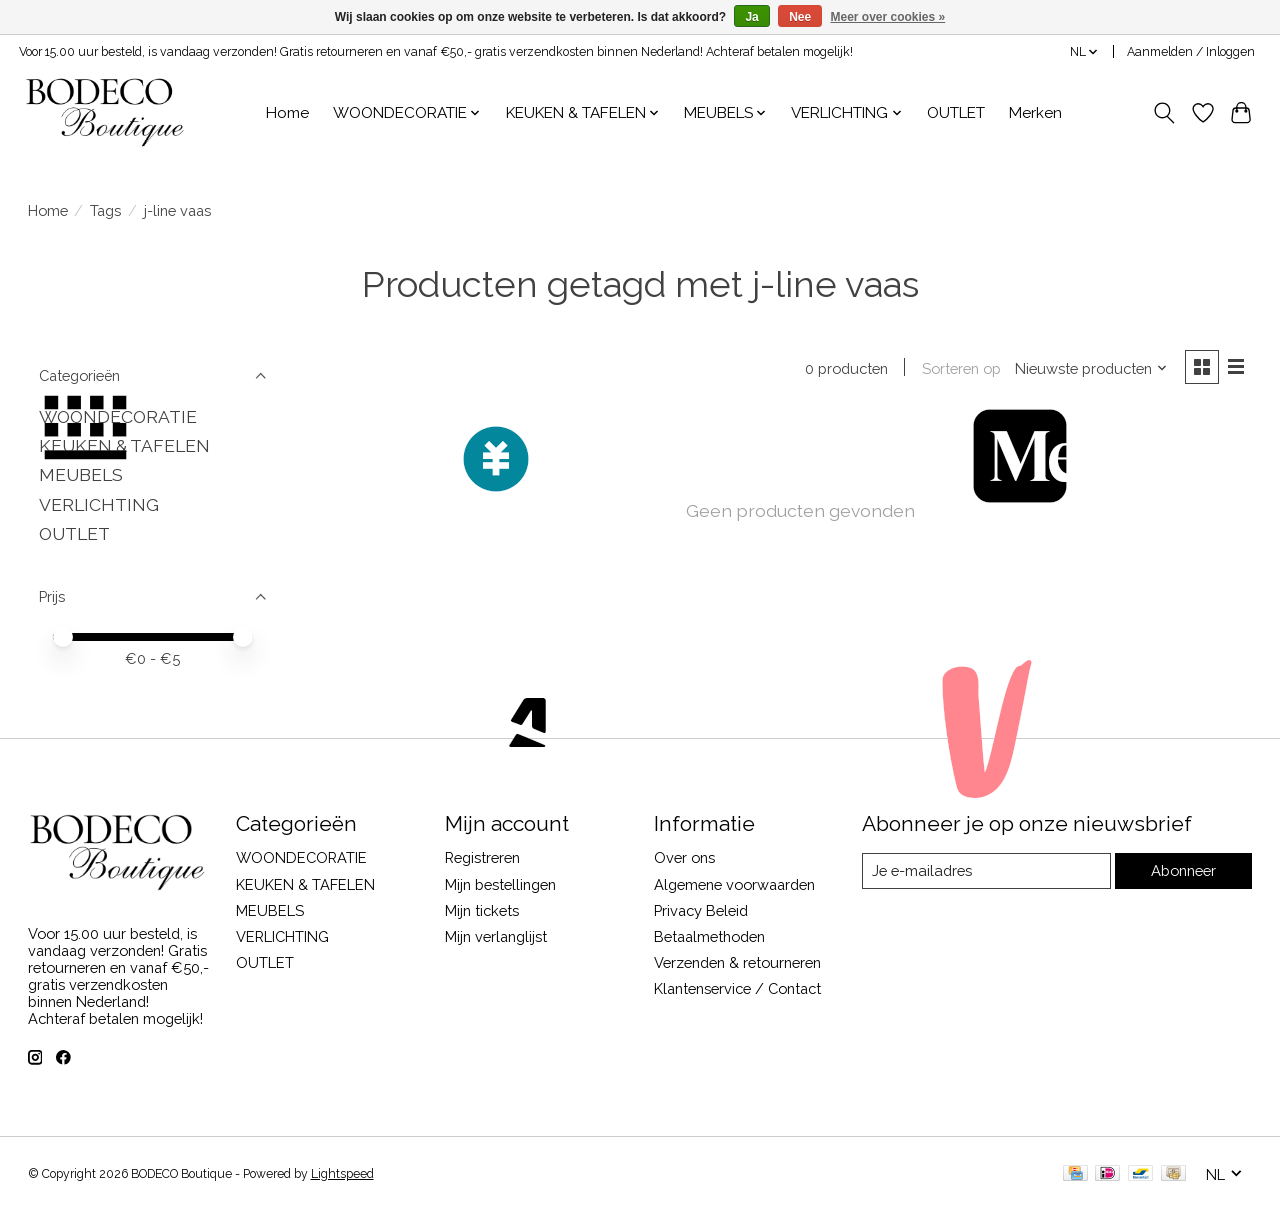  I want to click on open the on-screen keyboard, so click(85, 427).